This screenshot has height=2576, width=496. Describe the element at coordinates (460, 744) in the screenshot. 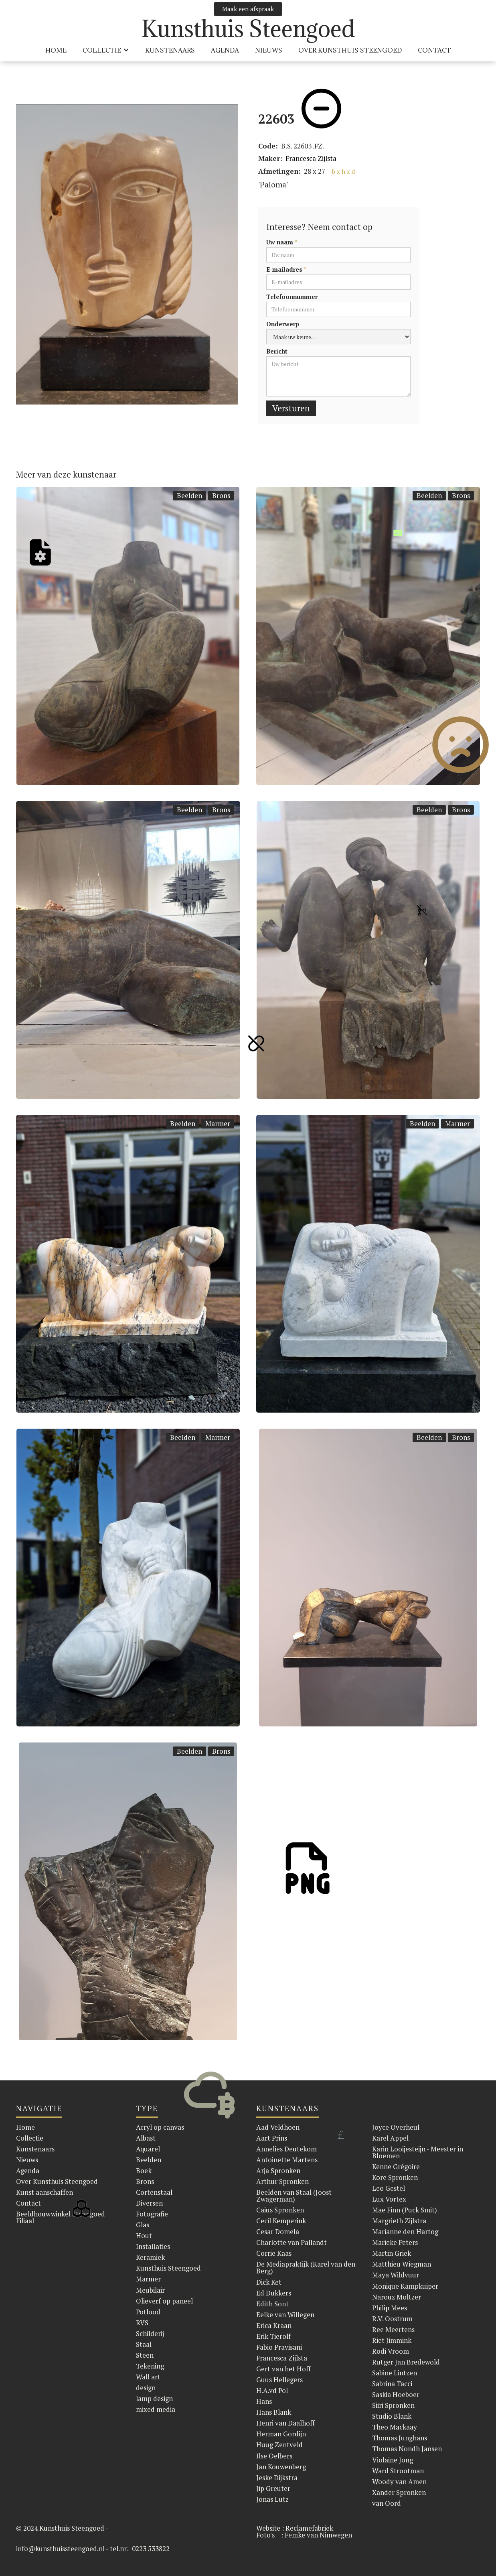

I see `indicate a negative mood or feeling` at that location.